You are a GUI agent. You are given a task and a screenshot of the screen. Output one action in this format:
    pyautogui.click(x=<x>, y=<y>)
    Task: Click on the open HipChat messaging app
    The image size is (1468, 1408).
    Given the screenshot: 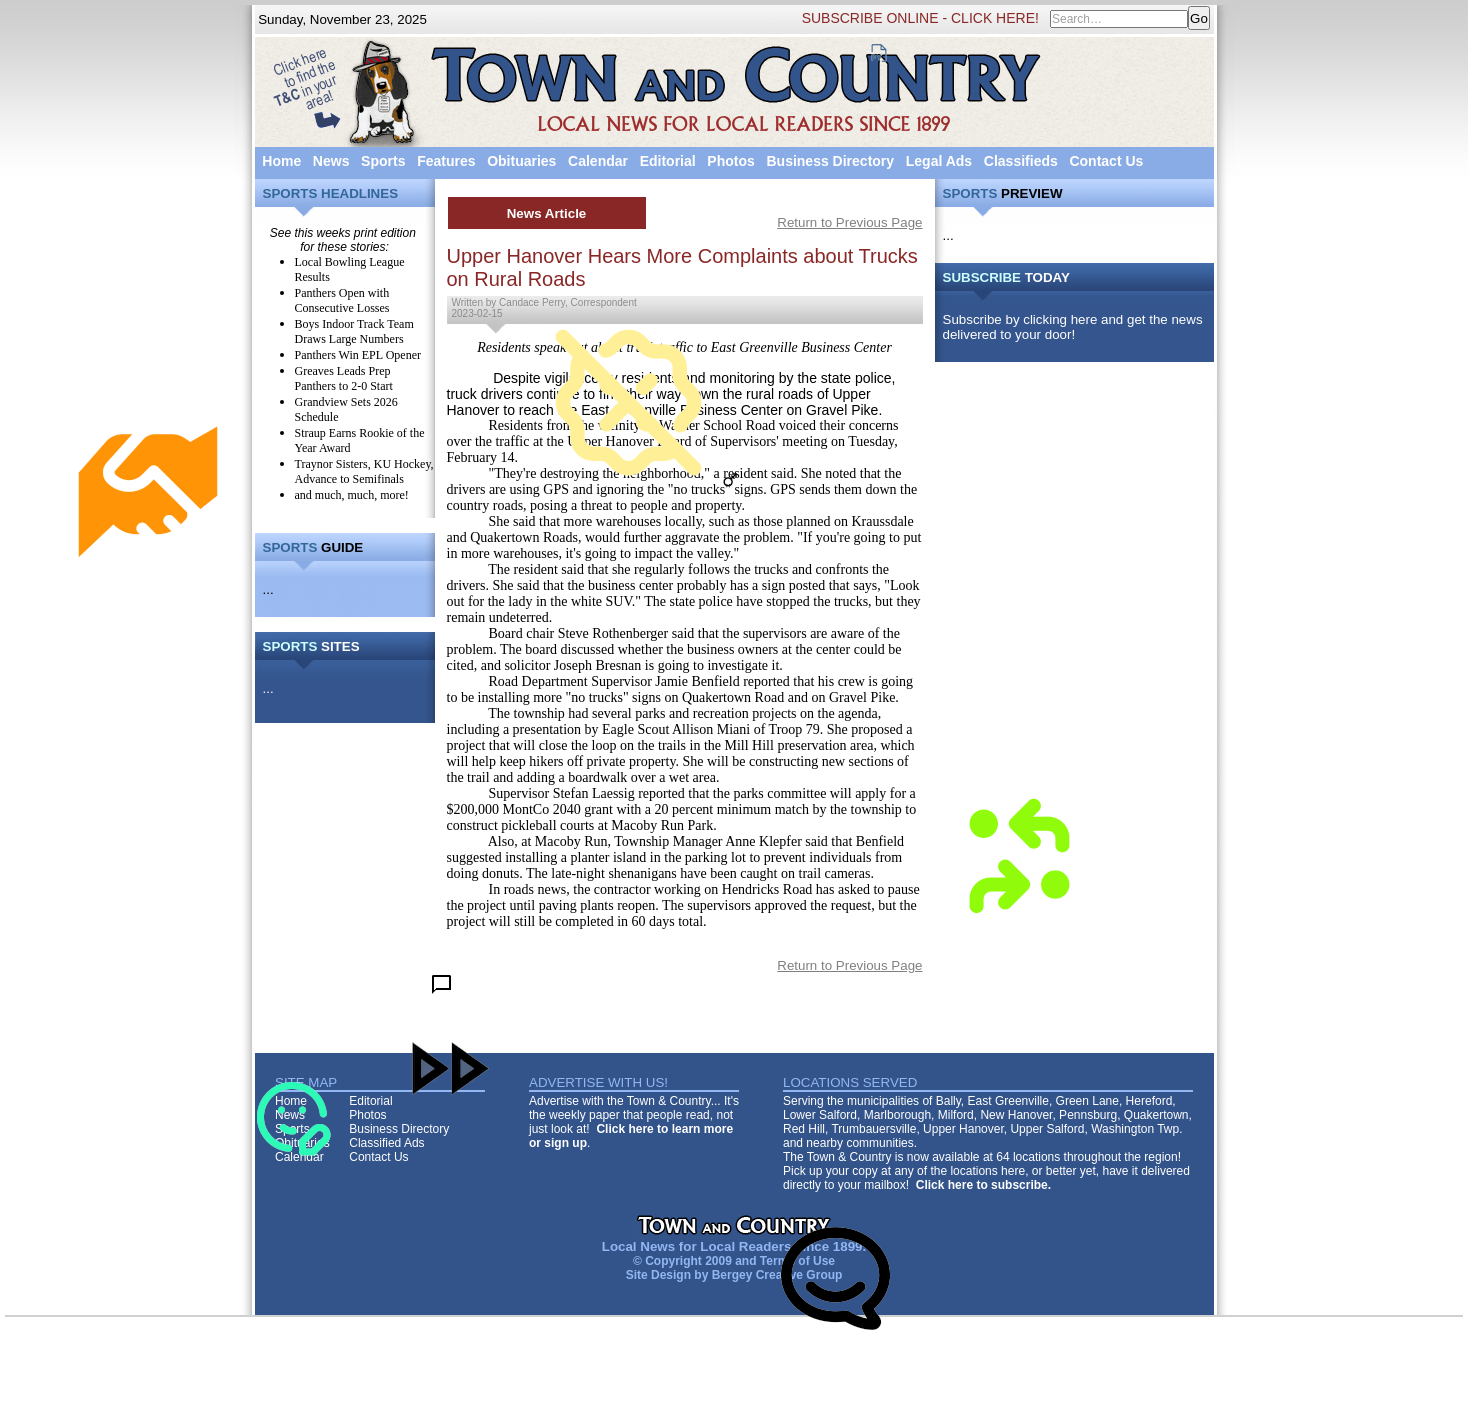 What is the action you would take?
    pyautogui.click(x=835, y=1278)
    